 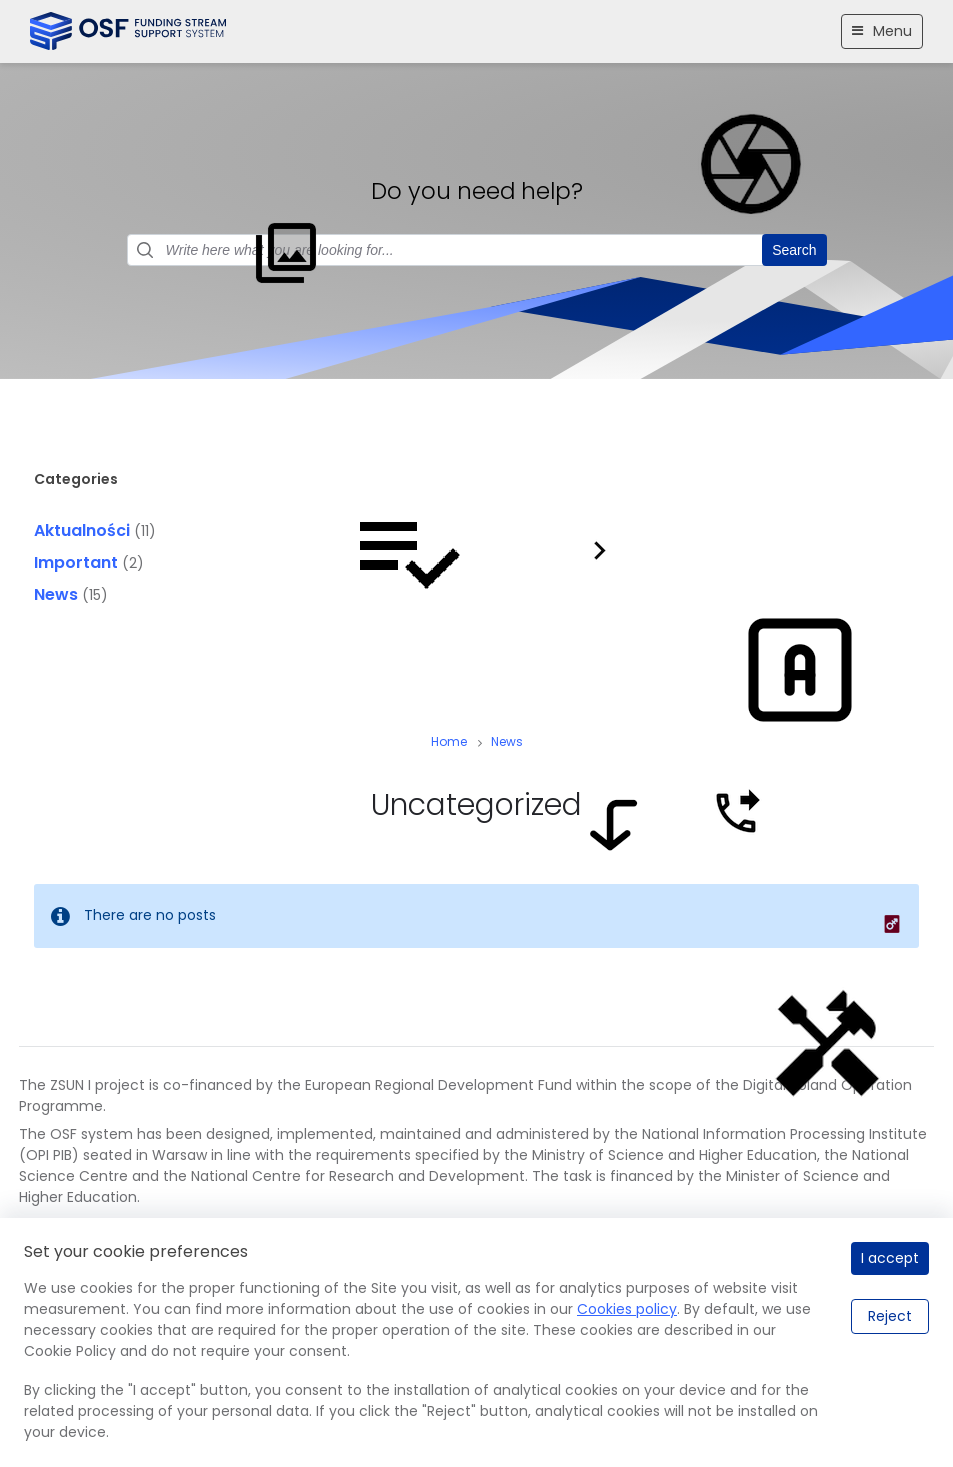 I want to click on indicates transgender or gender-diverse identity option, so click(x=892, y=924).